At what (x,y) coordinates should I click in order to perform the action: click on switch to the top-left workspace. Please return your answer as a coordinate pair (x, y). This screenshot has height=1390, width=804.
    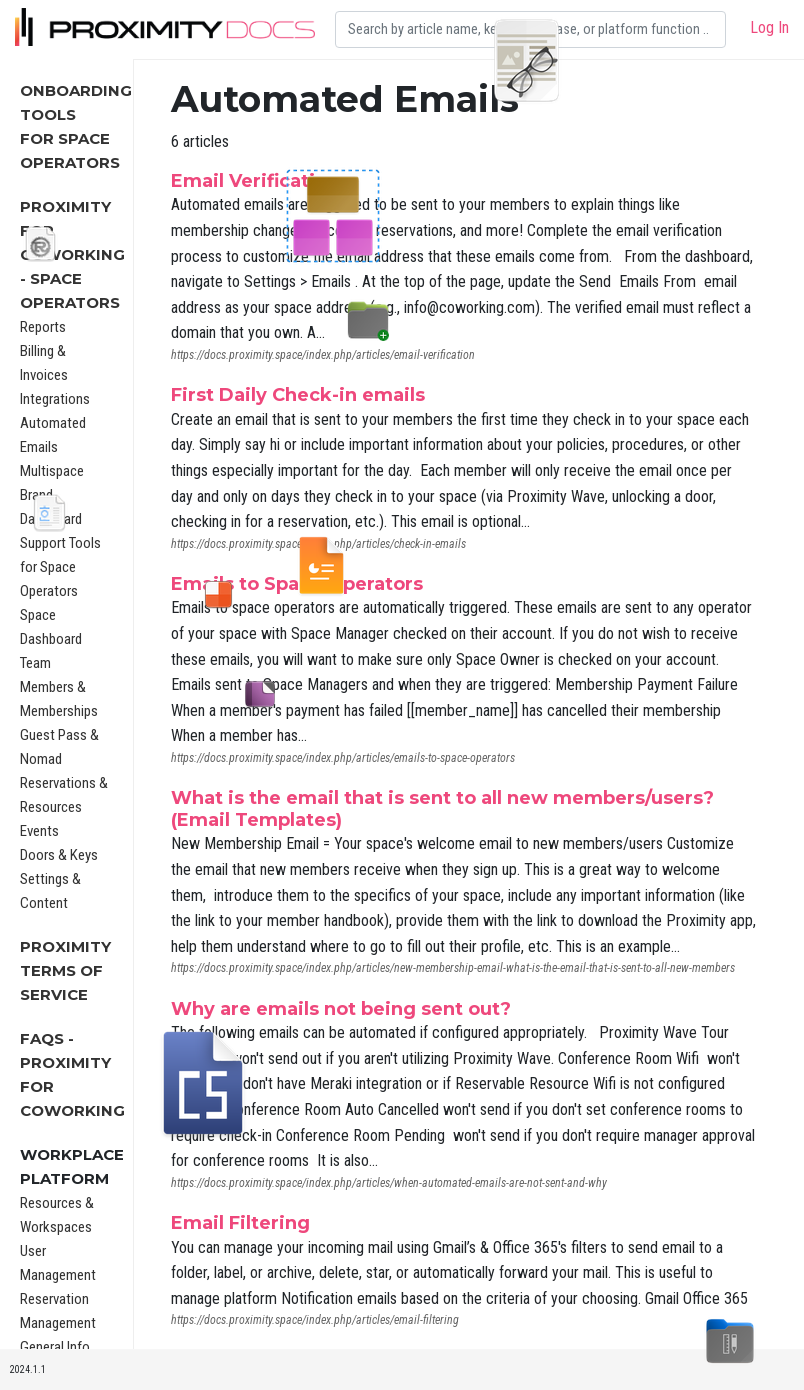
    Looking at the image, I should click on (218, 594).